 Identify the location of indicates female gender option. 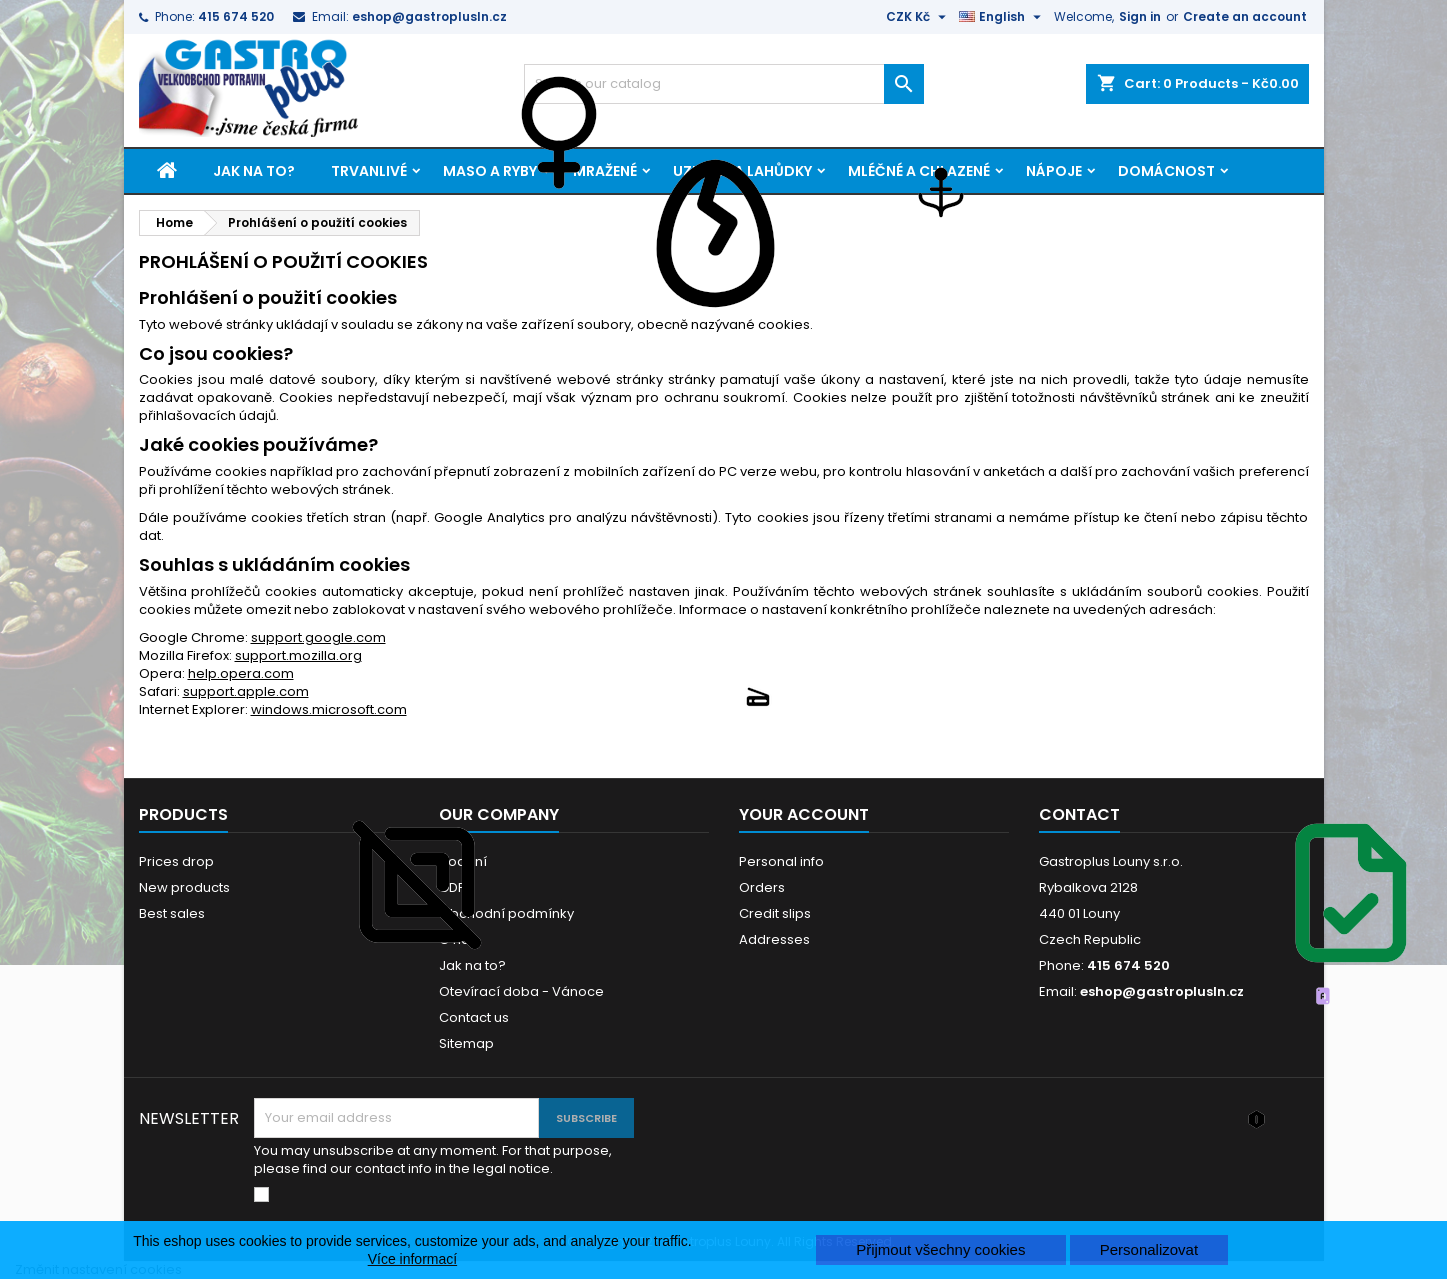
(559, 130).